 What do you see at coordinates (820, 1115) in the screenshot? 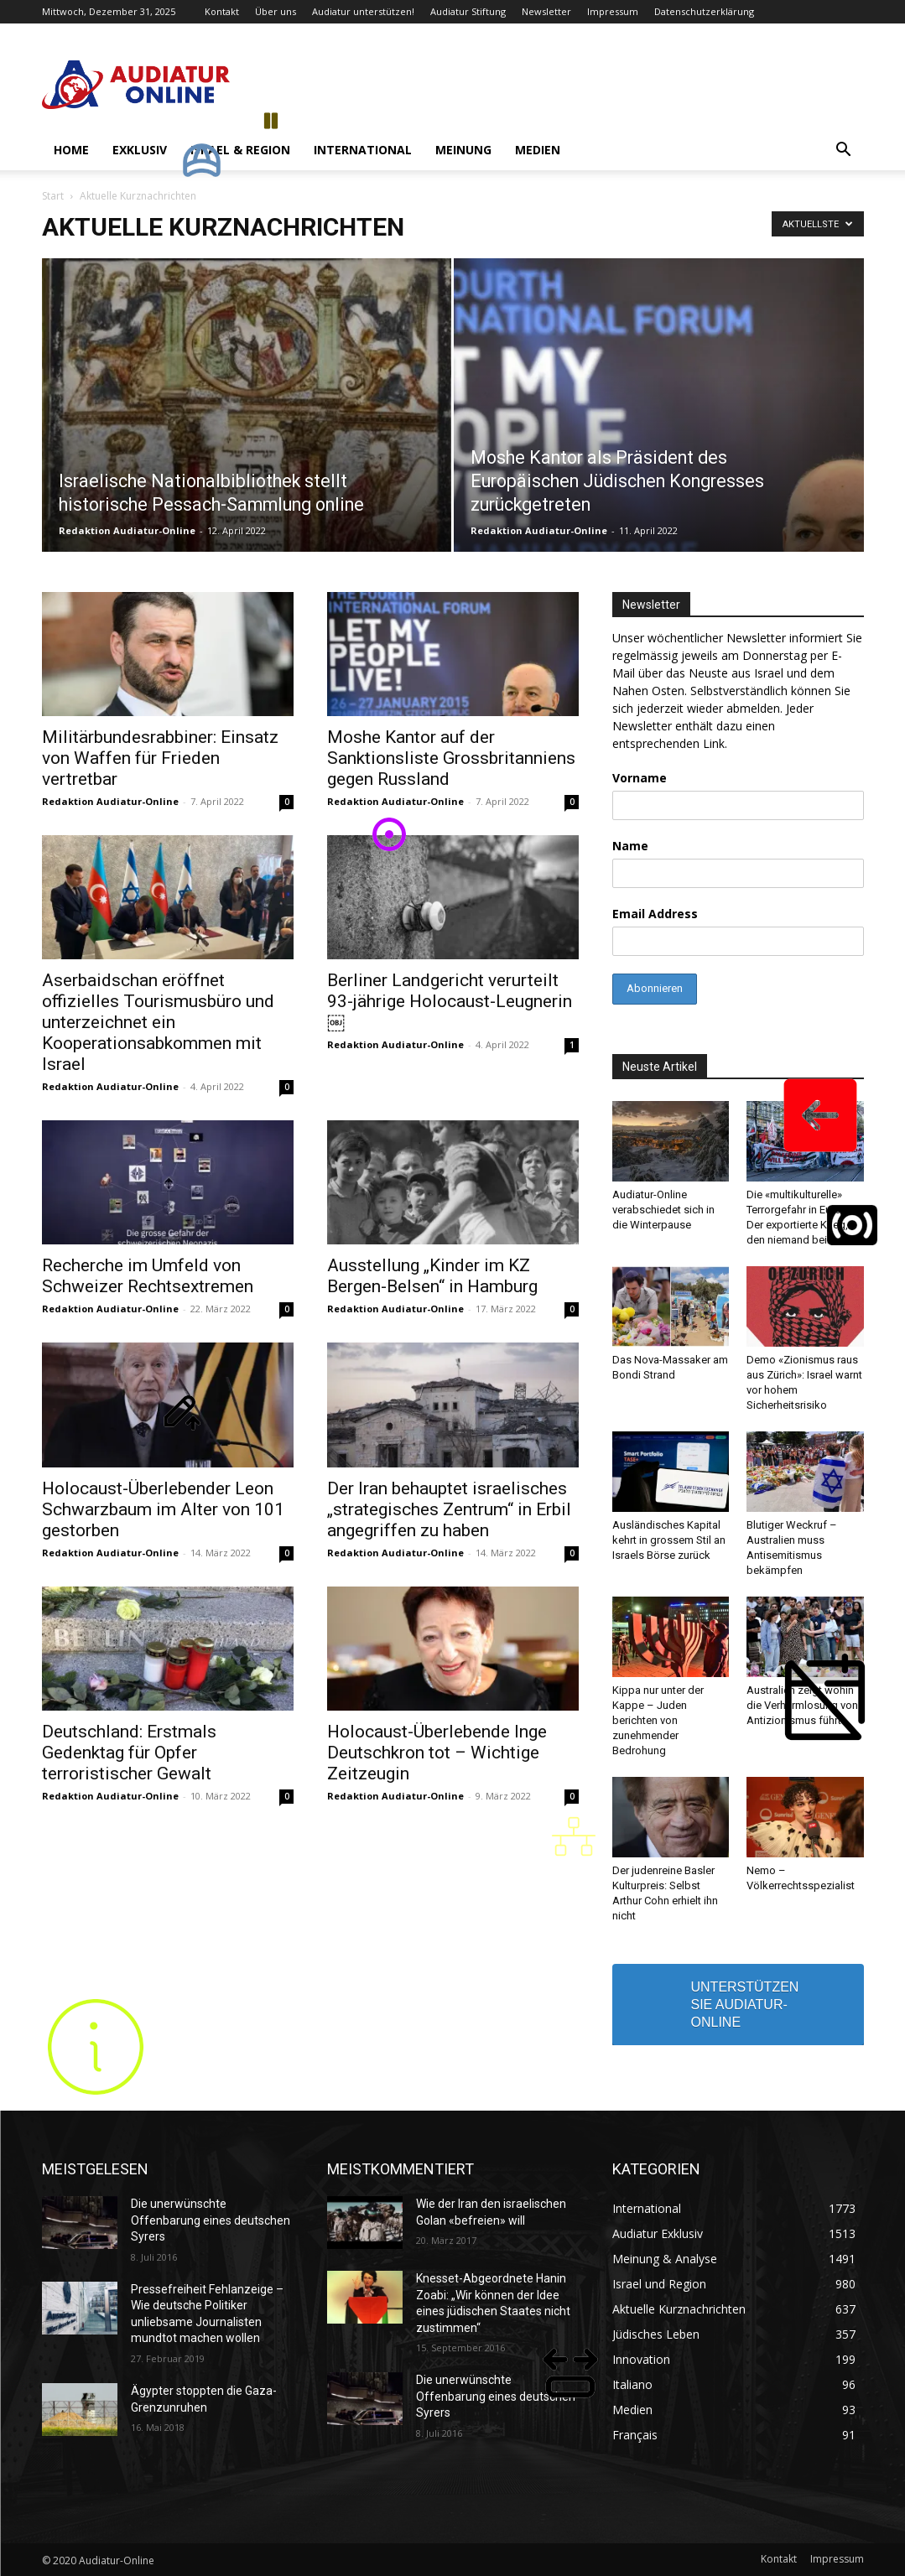
I see `go back to the previous screen` at bounding box center [820, 1115].